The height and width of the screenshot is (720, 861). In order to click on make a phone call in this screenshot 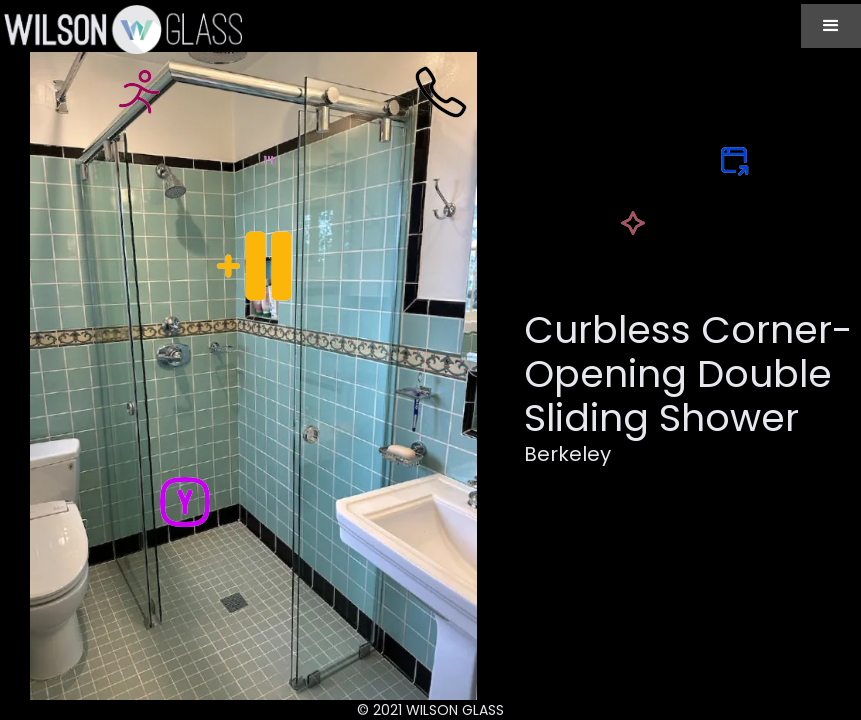, I will do `click(441, 92)`.